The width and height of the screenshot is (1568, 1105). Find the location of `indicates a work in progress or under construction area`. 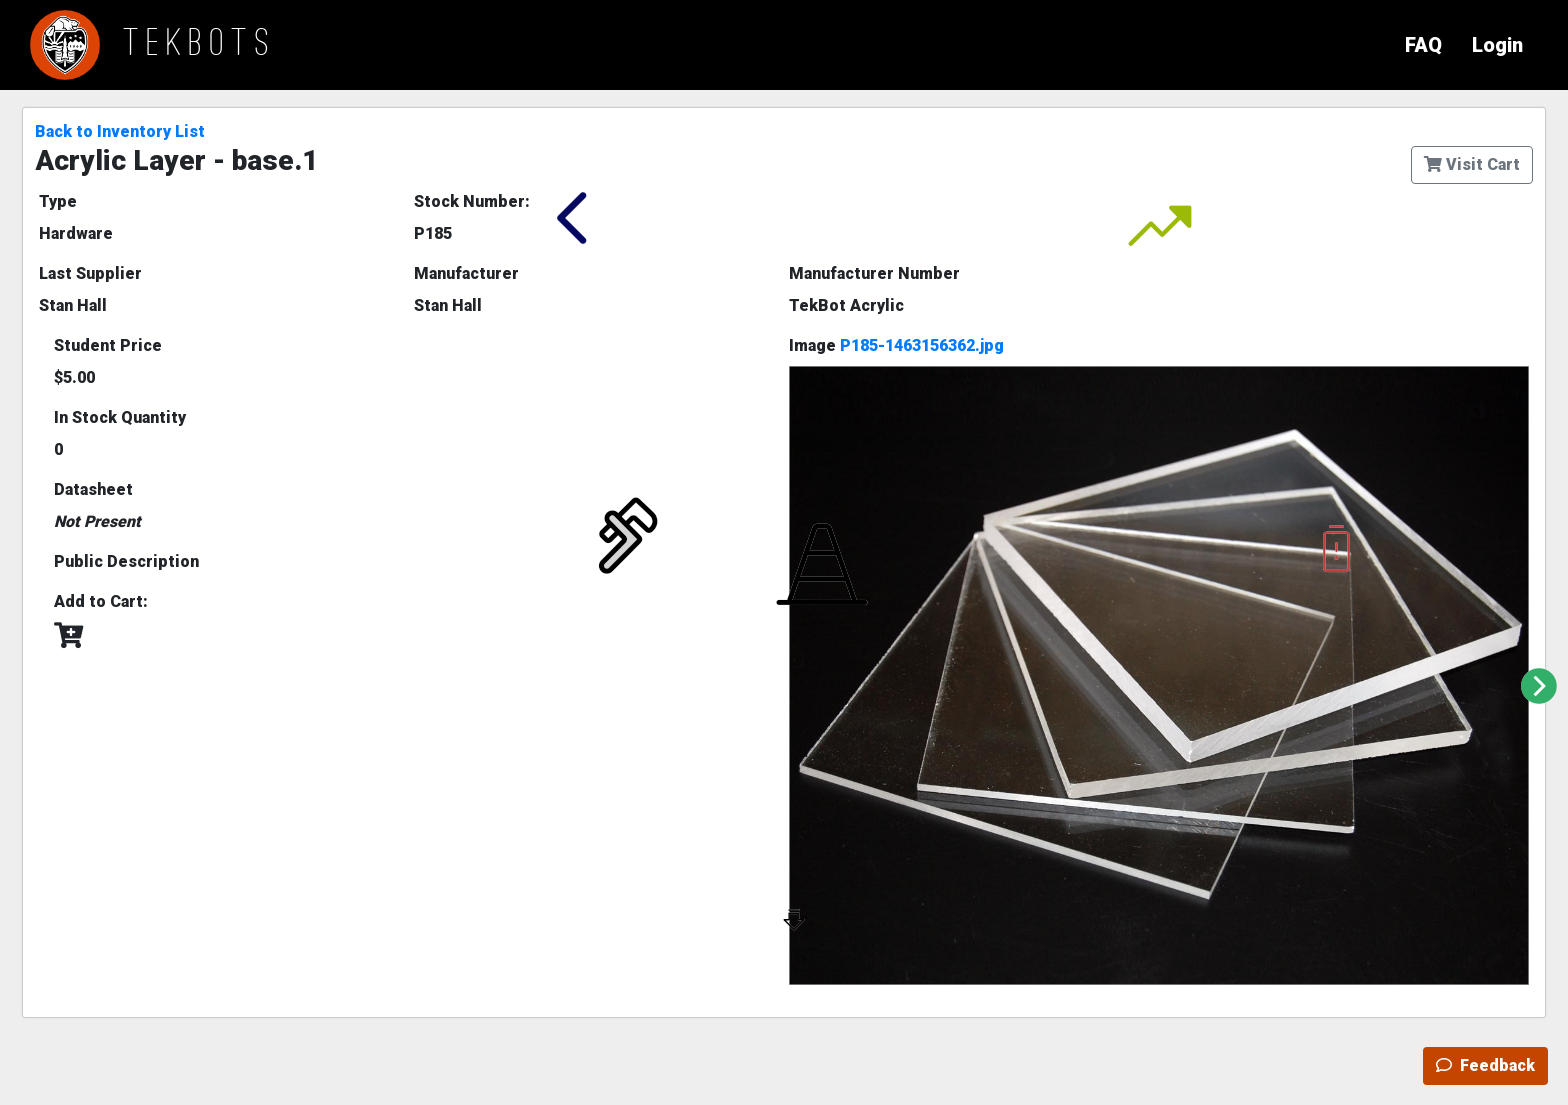

indicates a work in progress or under construction area is located at coordinates (822, 566).